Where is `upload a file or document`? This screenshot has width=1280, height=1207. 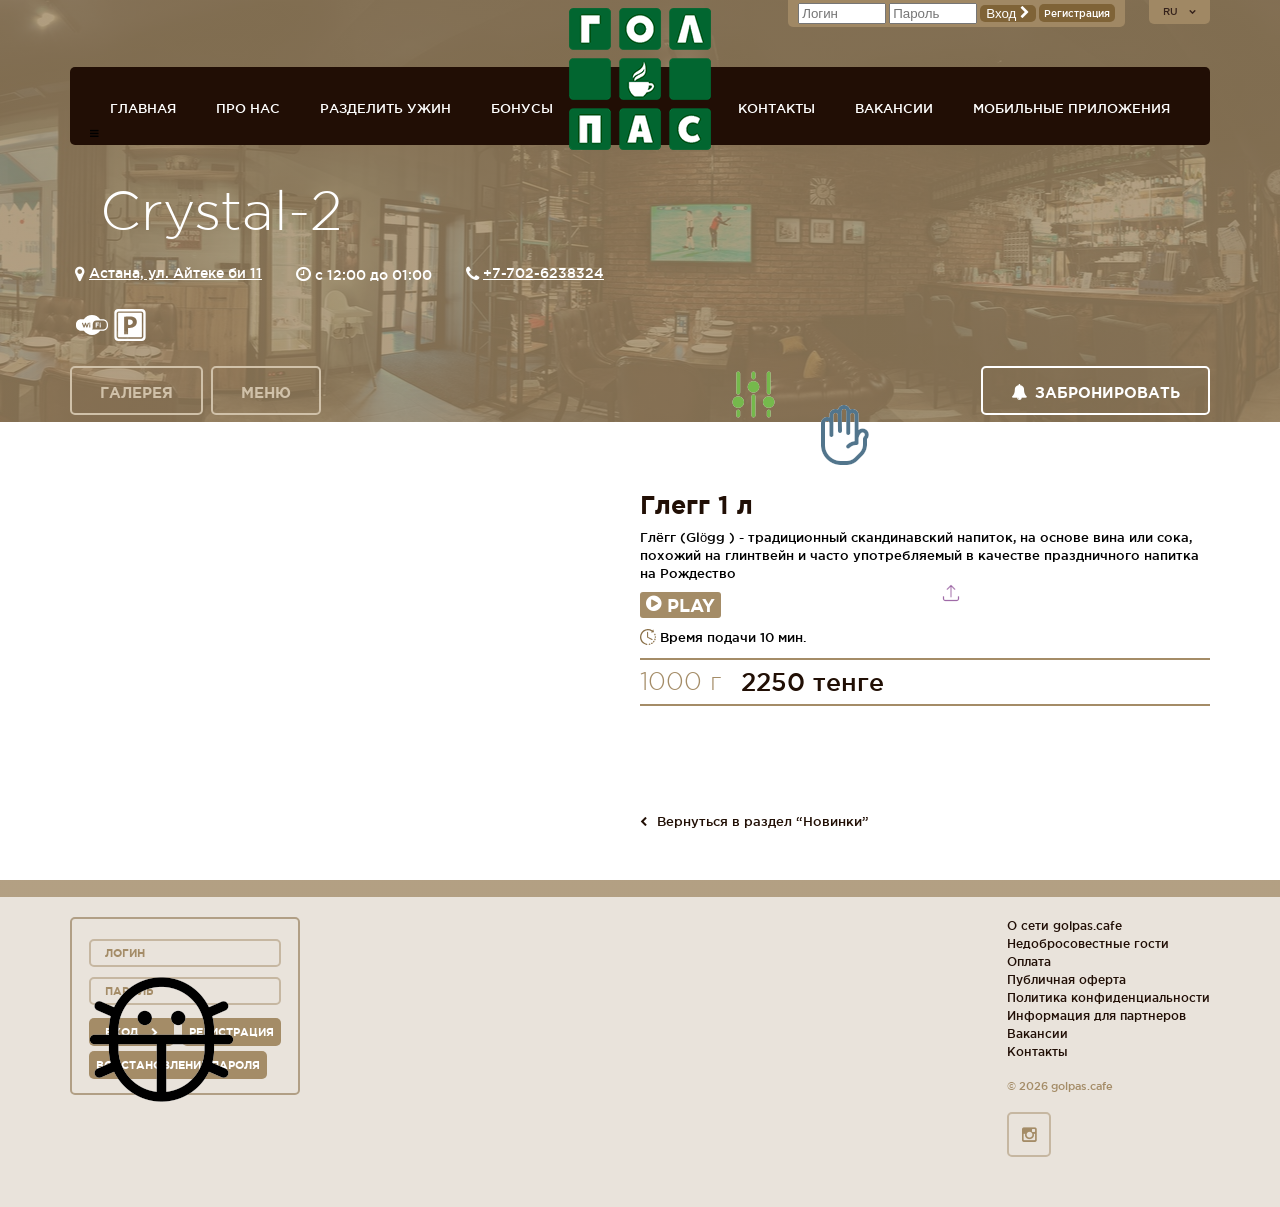
upload a file or document is located at coordinates (951, 593).